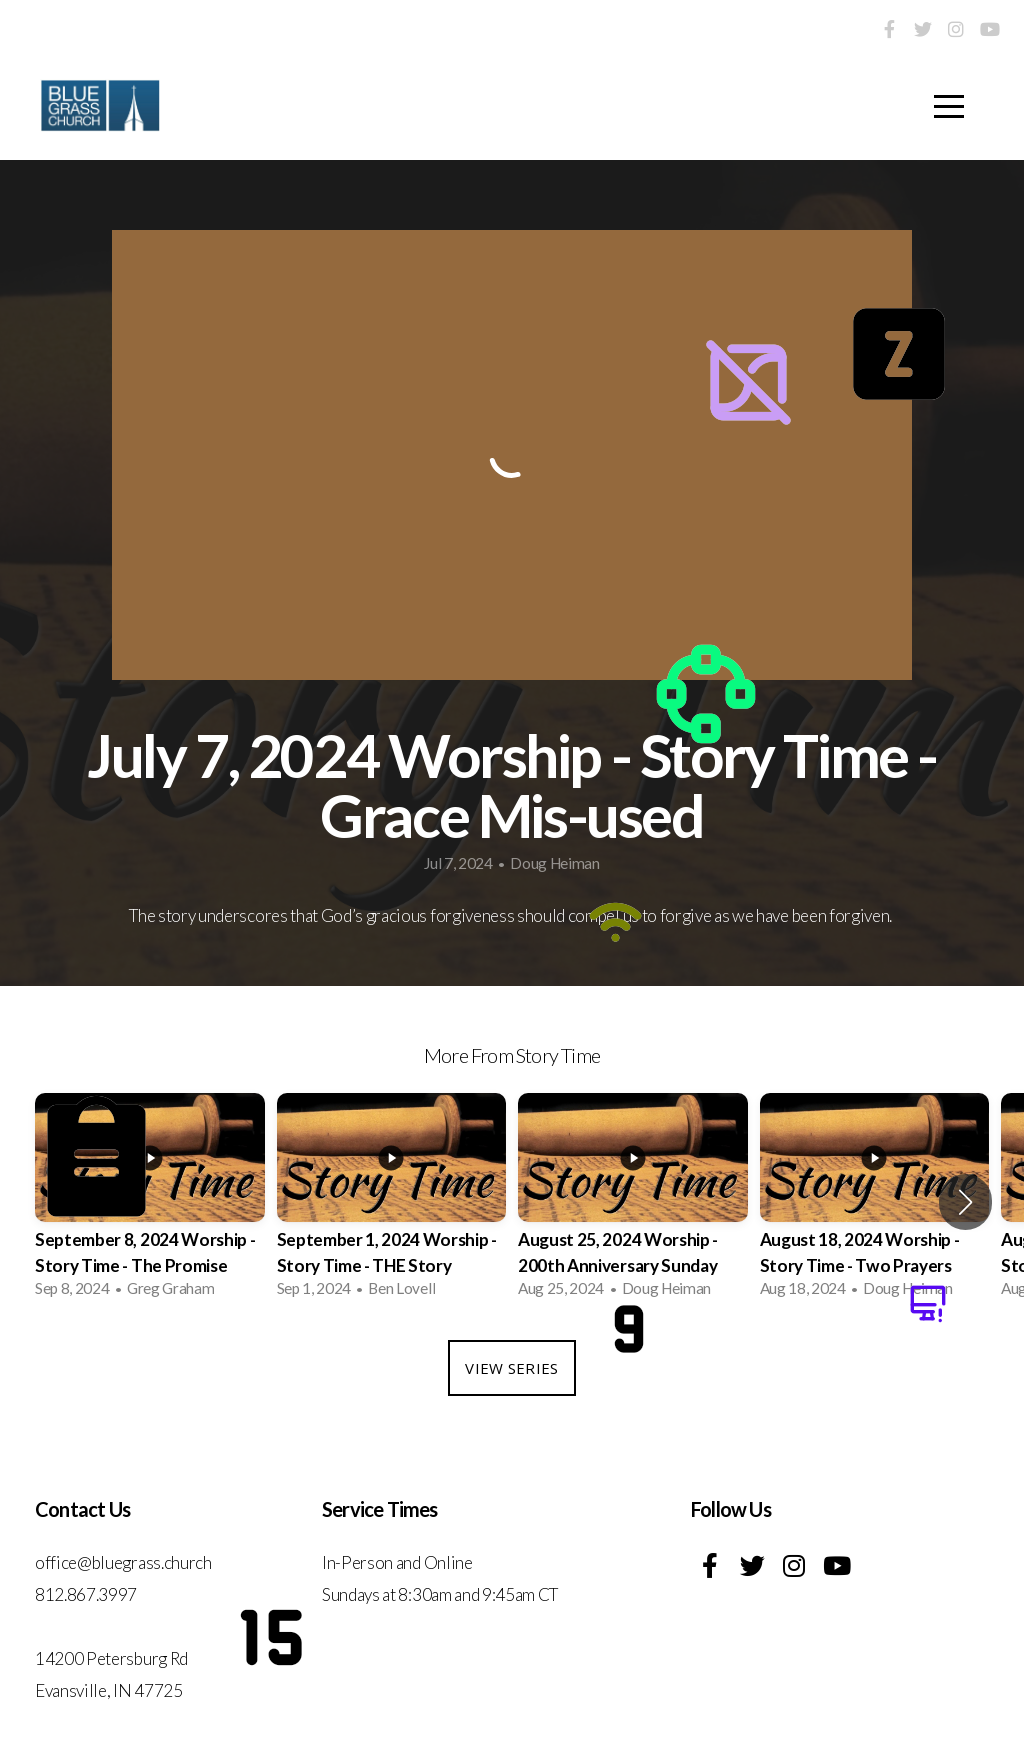 This screenshot has height=1751, width=1024. I want to click on edit bezier curve anchor points, so click(706, 694).